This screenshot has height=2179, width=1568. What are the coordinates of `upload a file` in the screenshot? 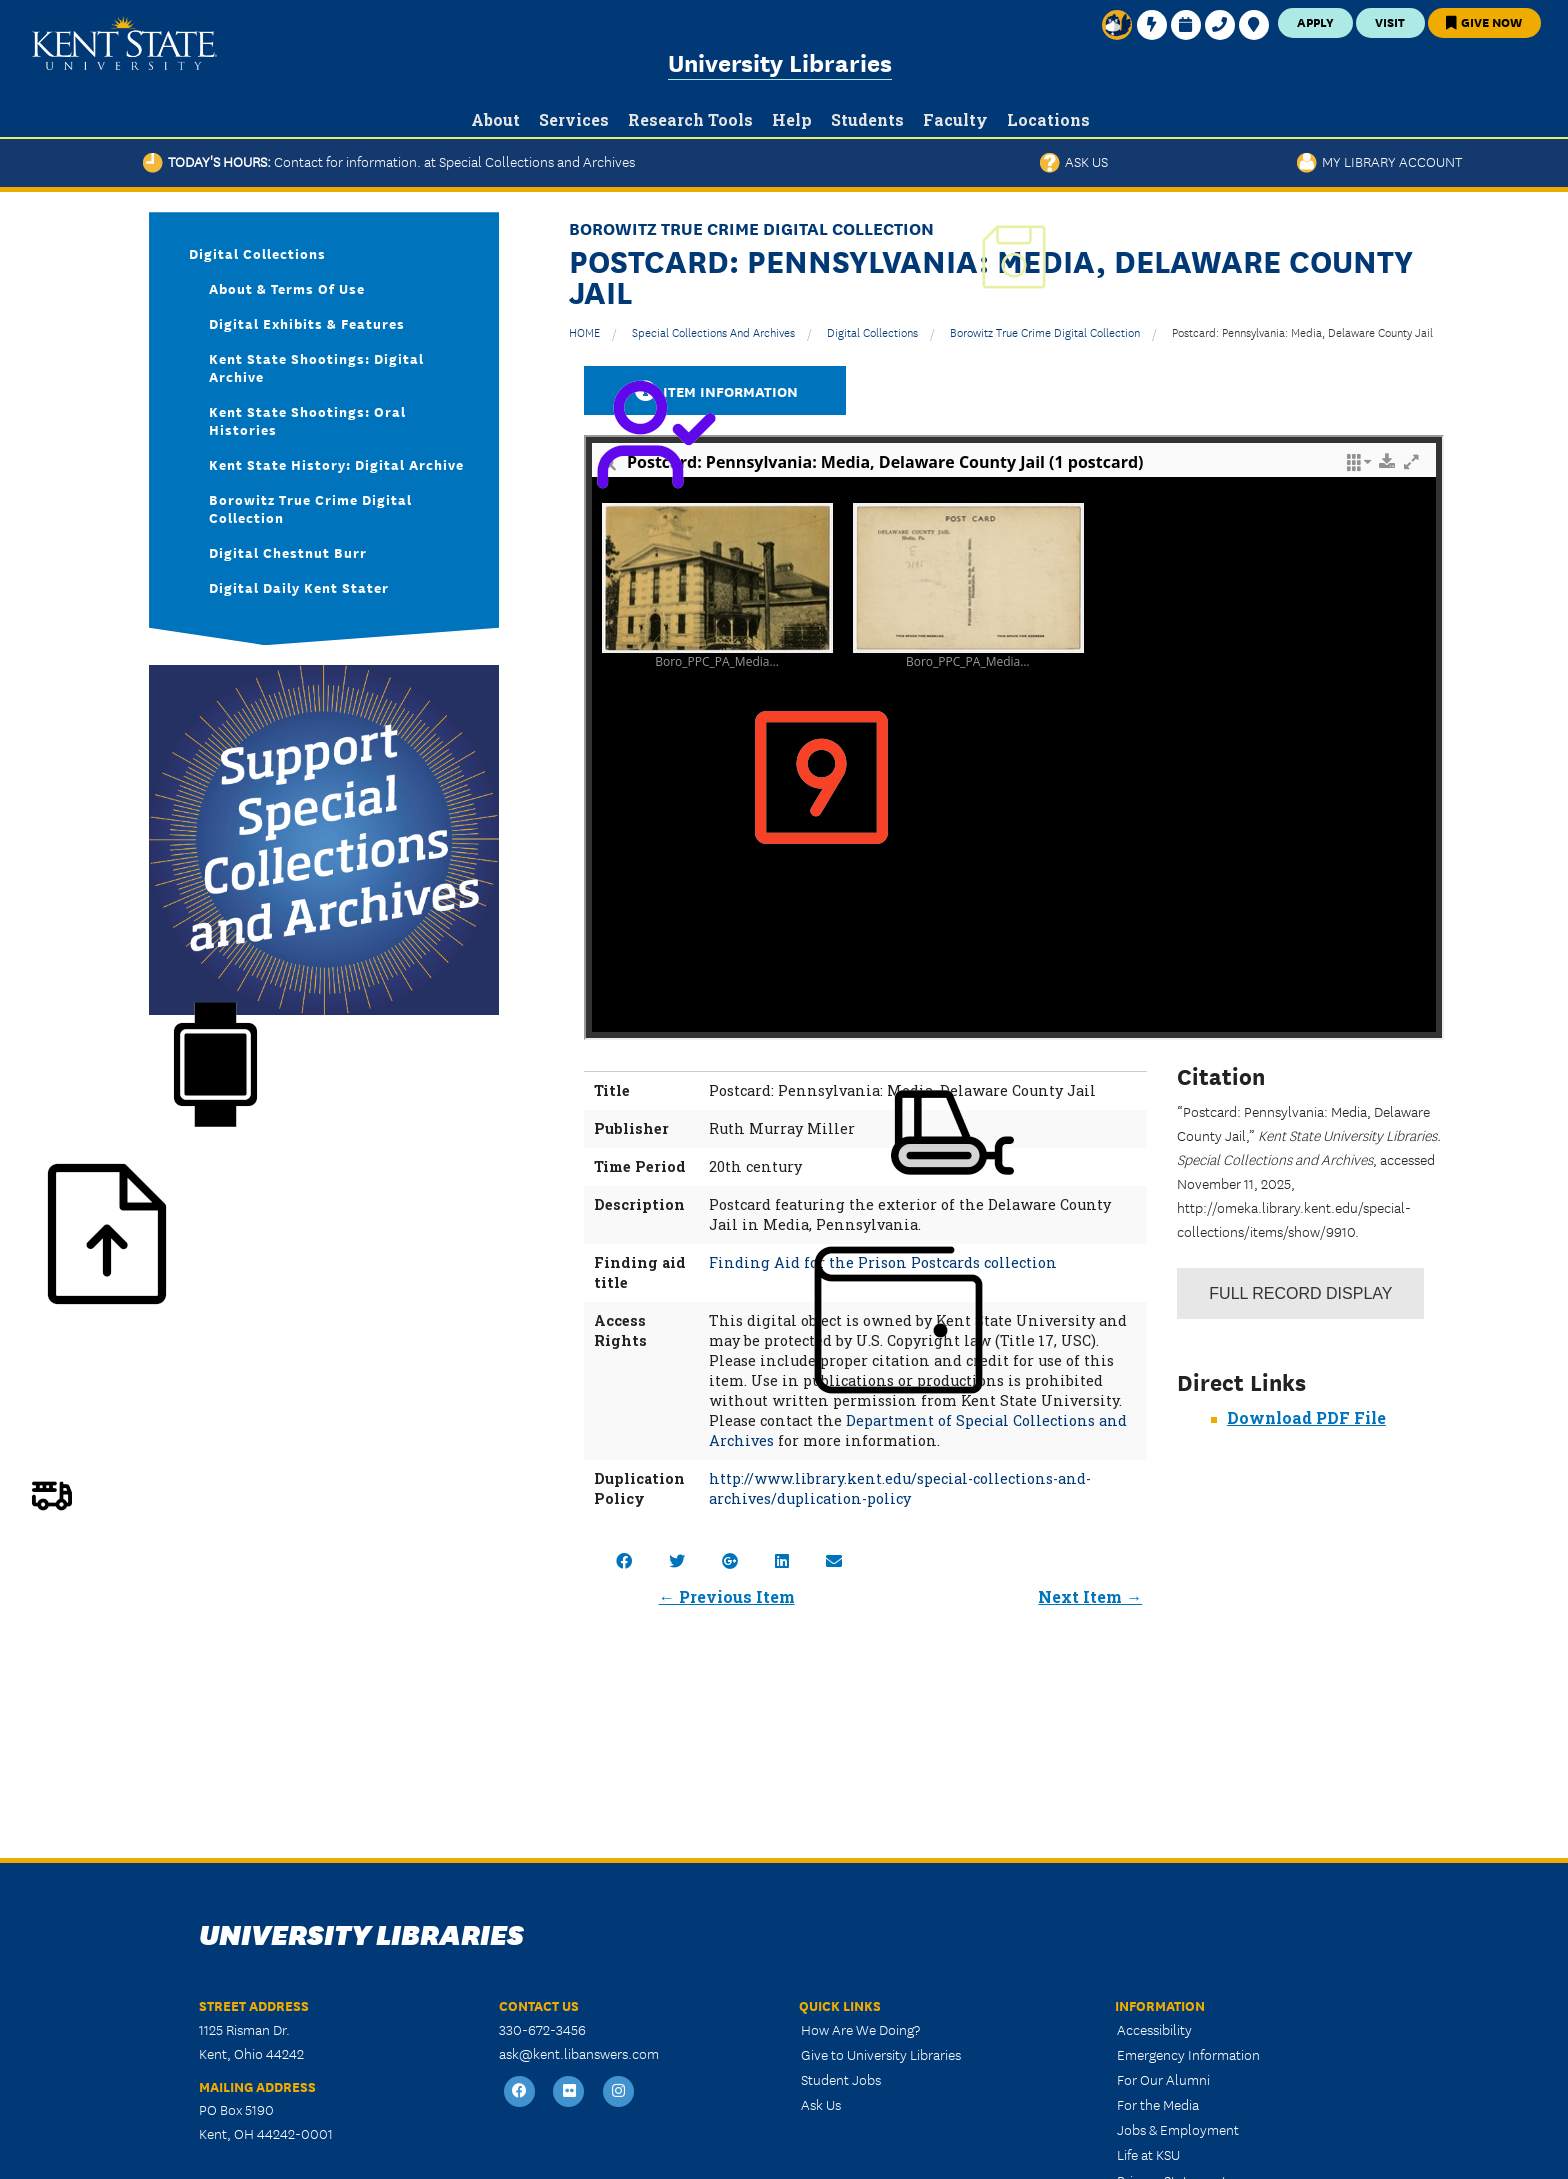 It's located at (107, 1234).